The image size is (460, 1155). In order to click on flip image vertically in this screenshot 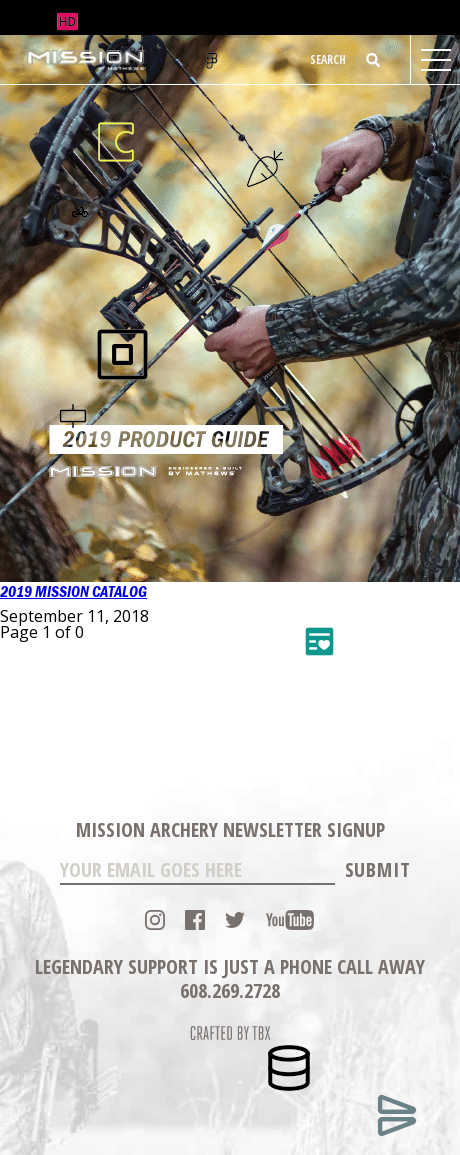, I will do `click(395, 1115)`.